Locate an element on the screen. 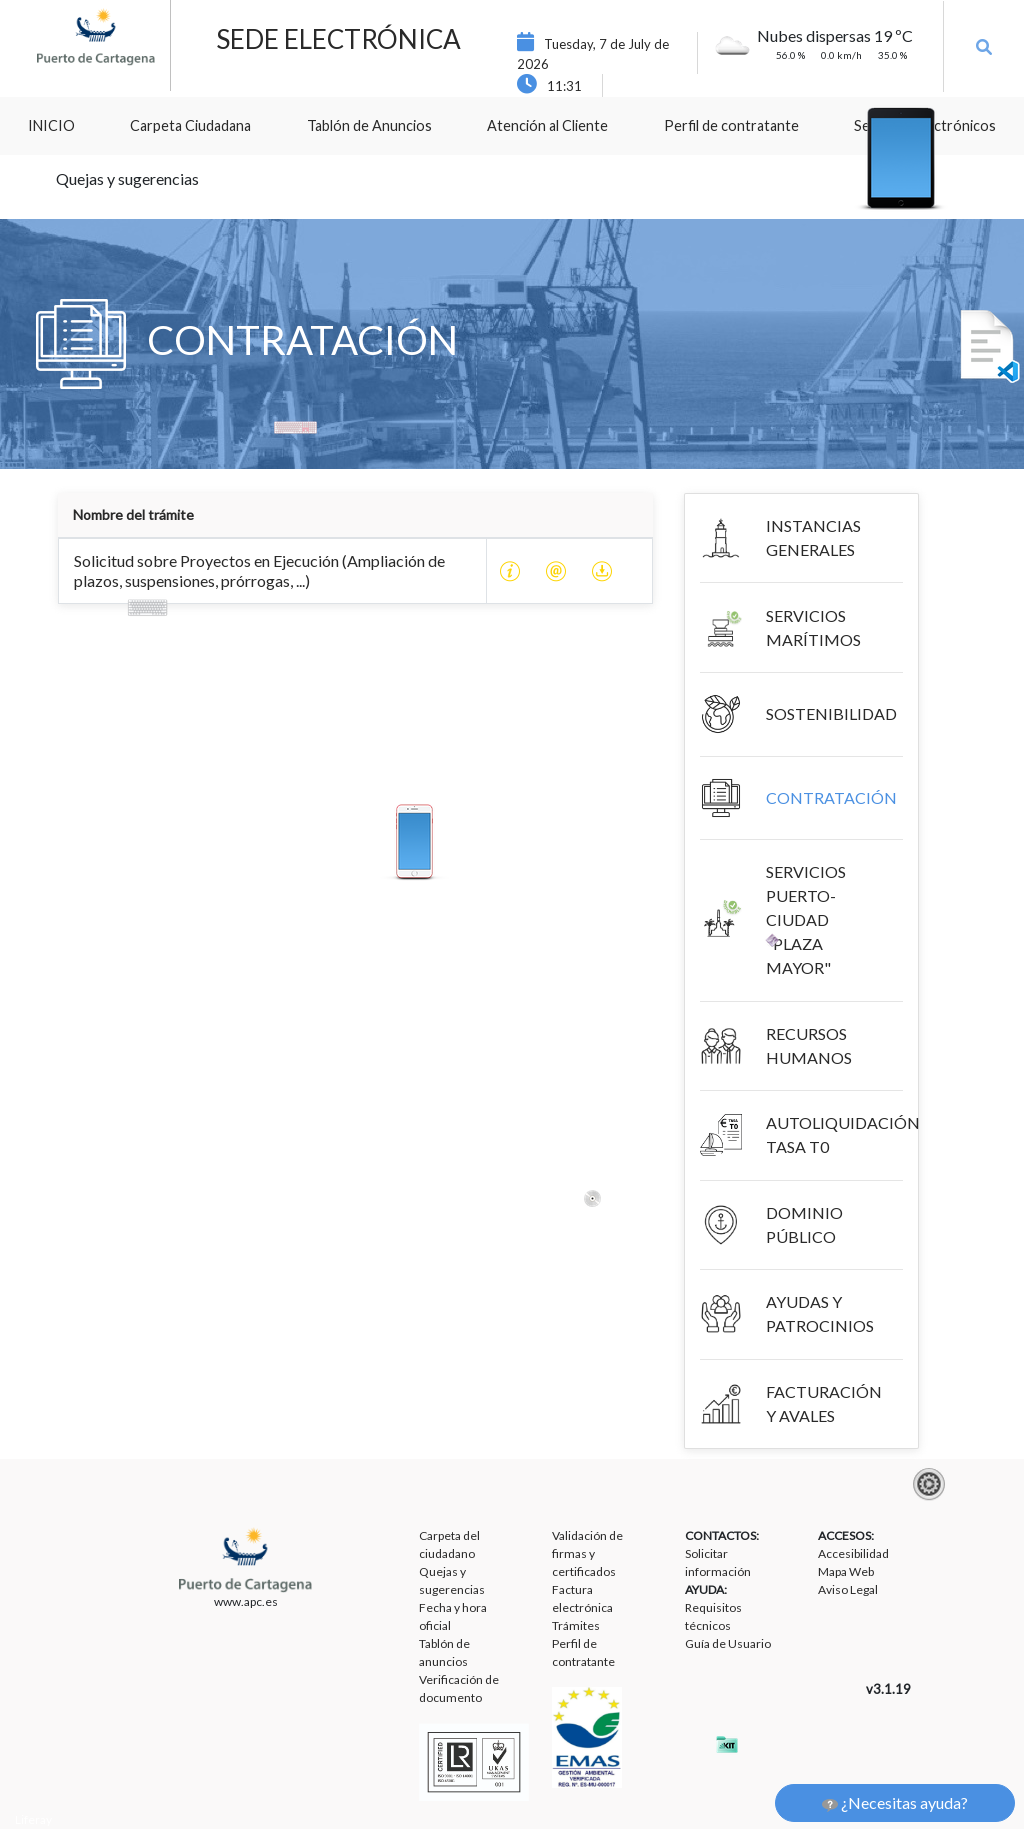 Image resolution: width=1024 pixels, height=1829 pixels. iPhone 7 device icon for system identification is located at coordinates (414, 842).